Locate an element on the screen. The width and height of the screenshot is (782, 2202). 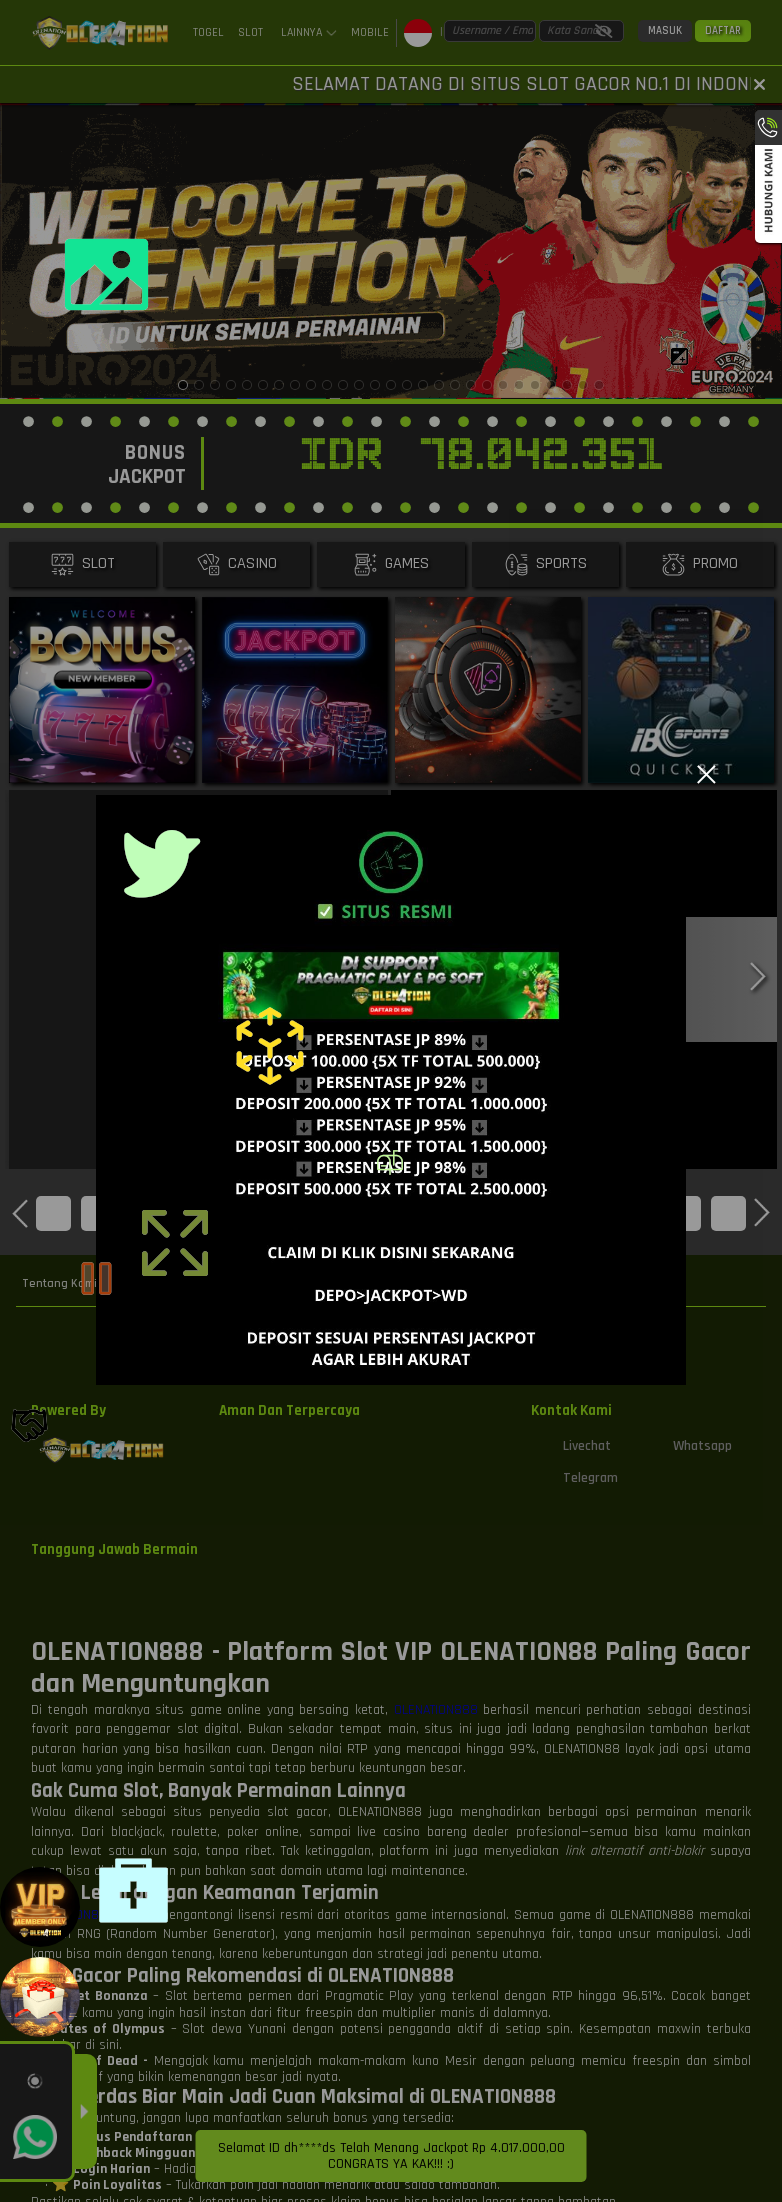
pause media playback is located at coordinates (96, 1278).